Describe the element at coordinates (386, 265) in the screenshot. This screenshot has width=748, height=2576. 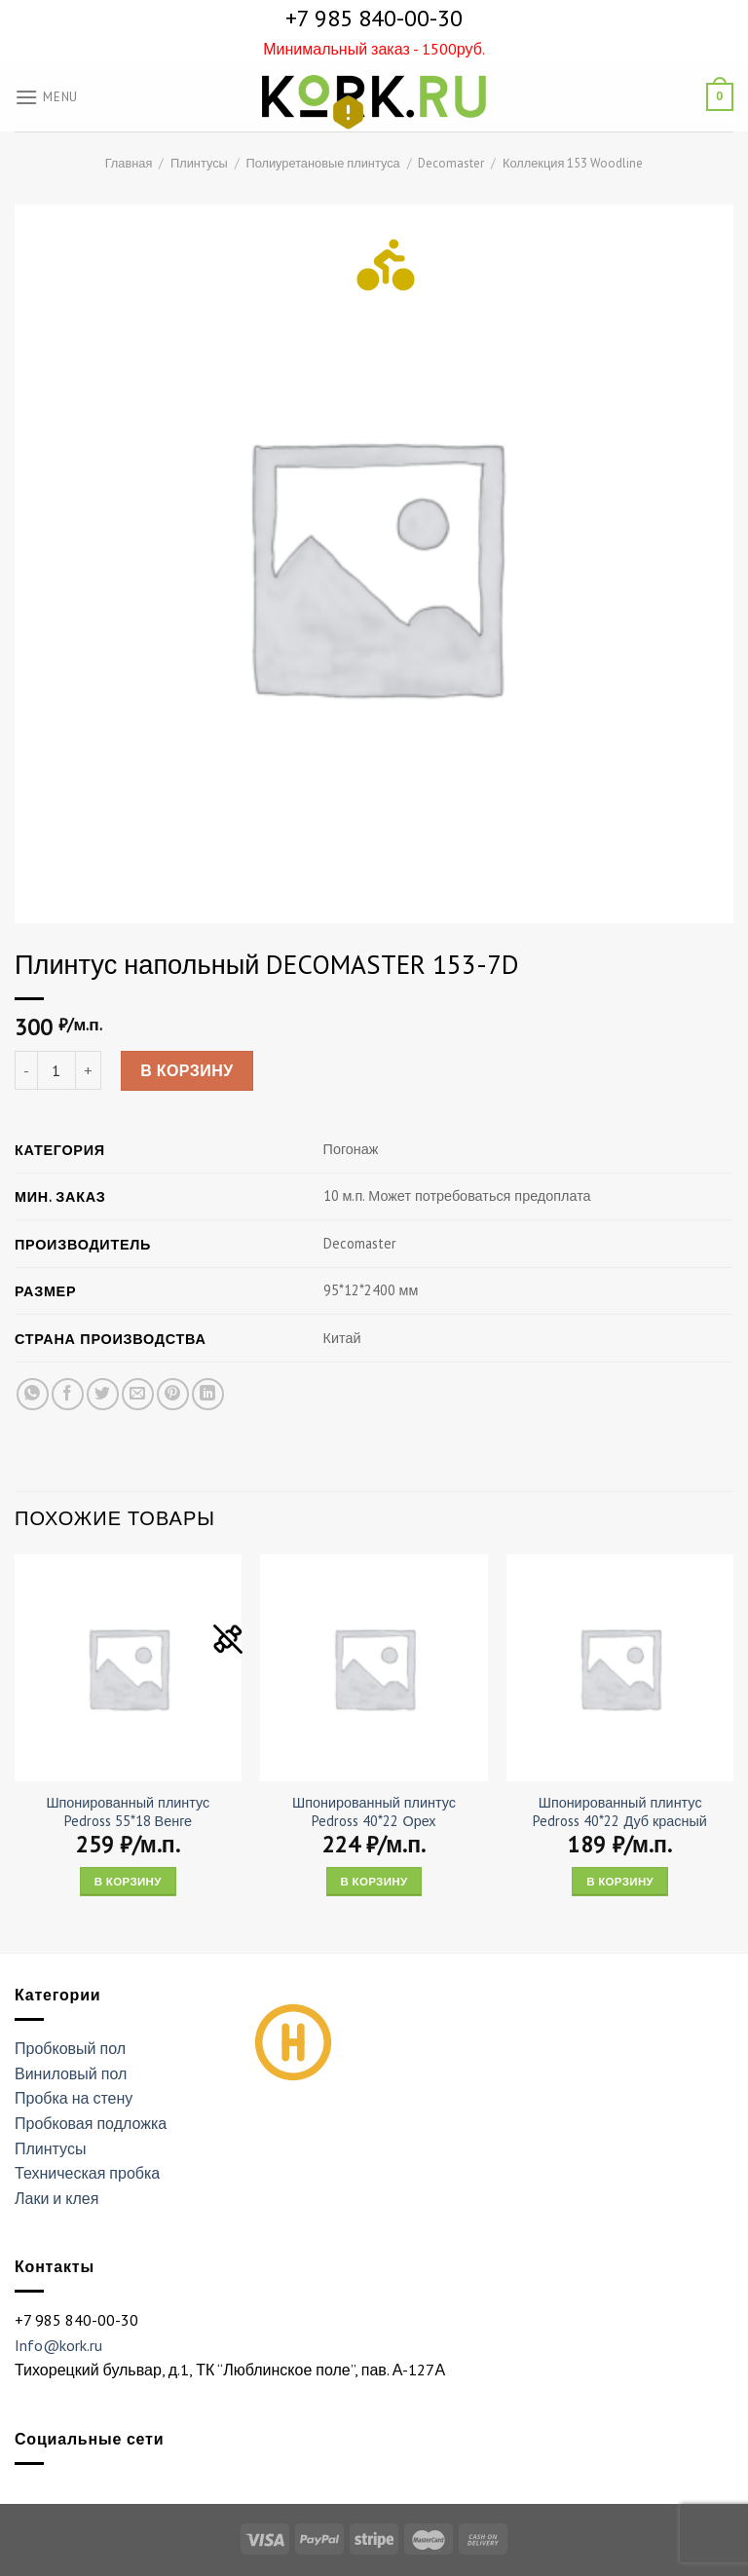
I see `access cycling or bike route options` at that location.